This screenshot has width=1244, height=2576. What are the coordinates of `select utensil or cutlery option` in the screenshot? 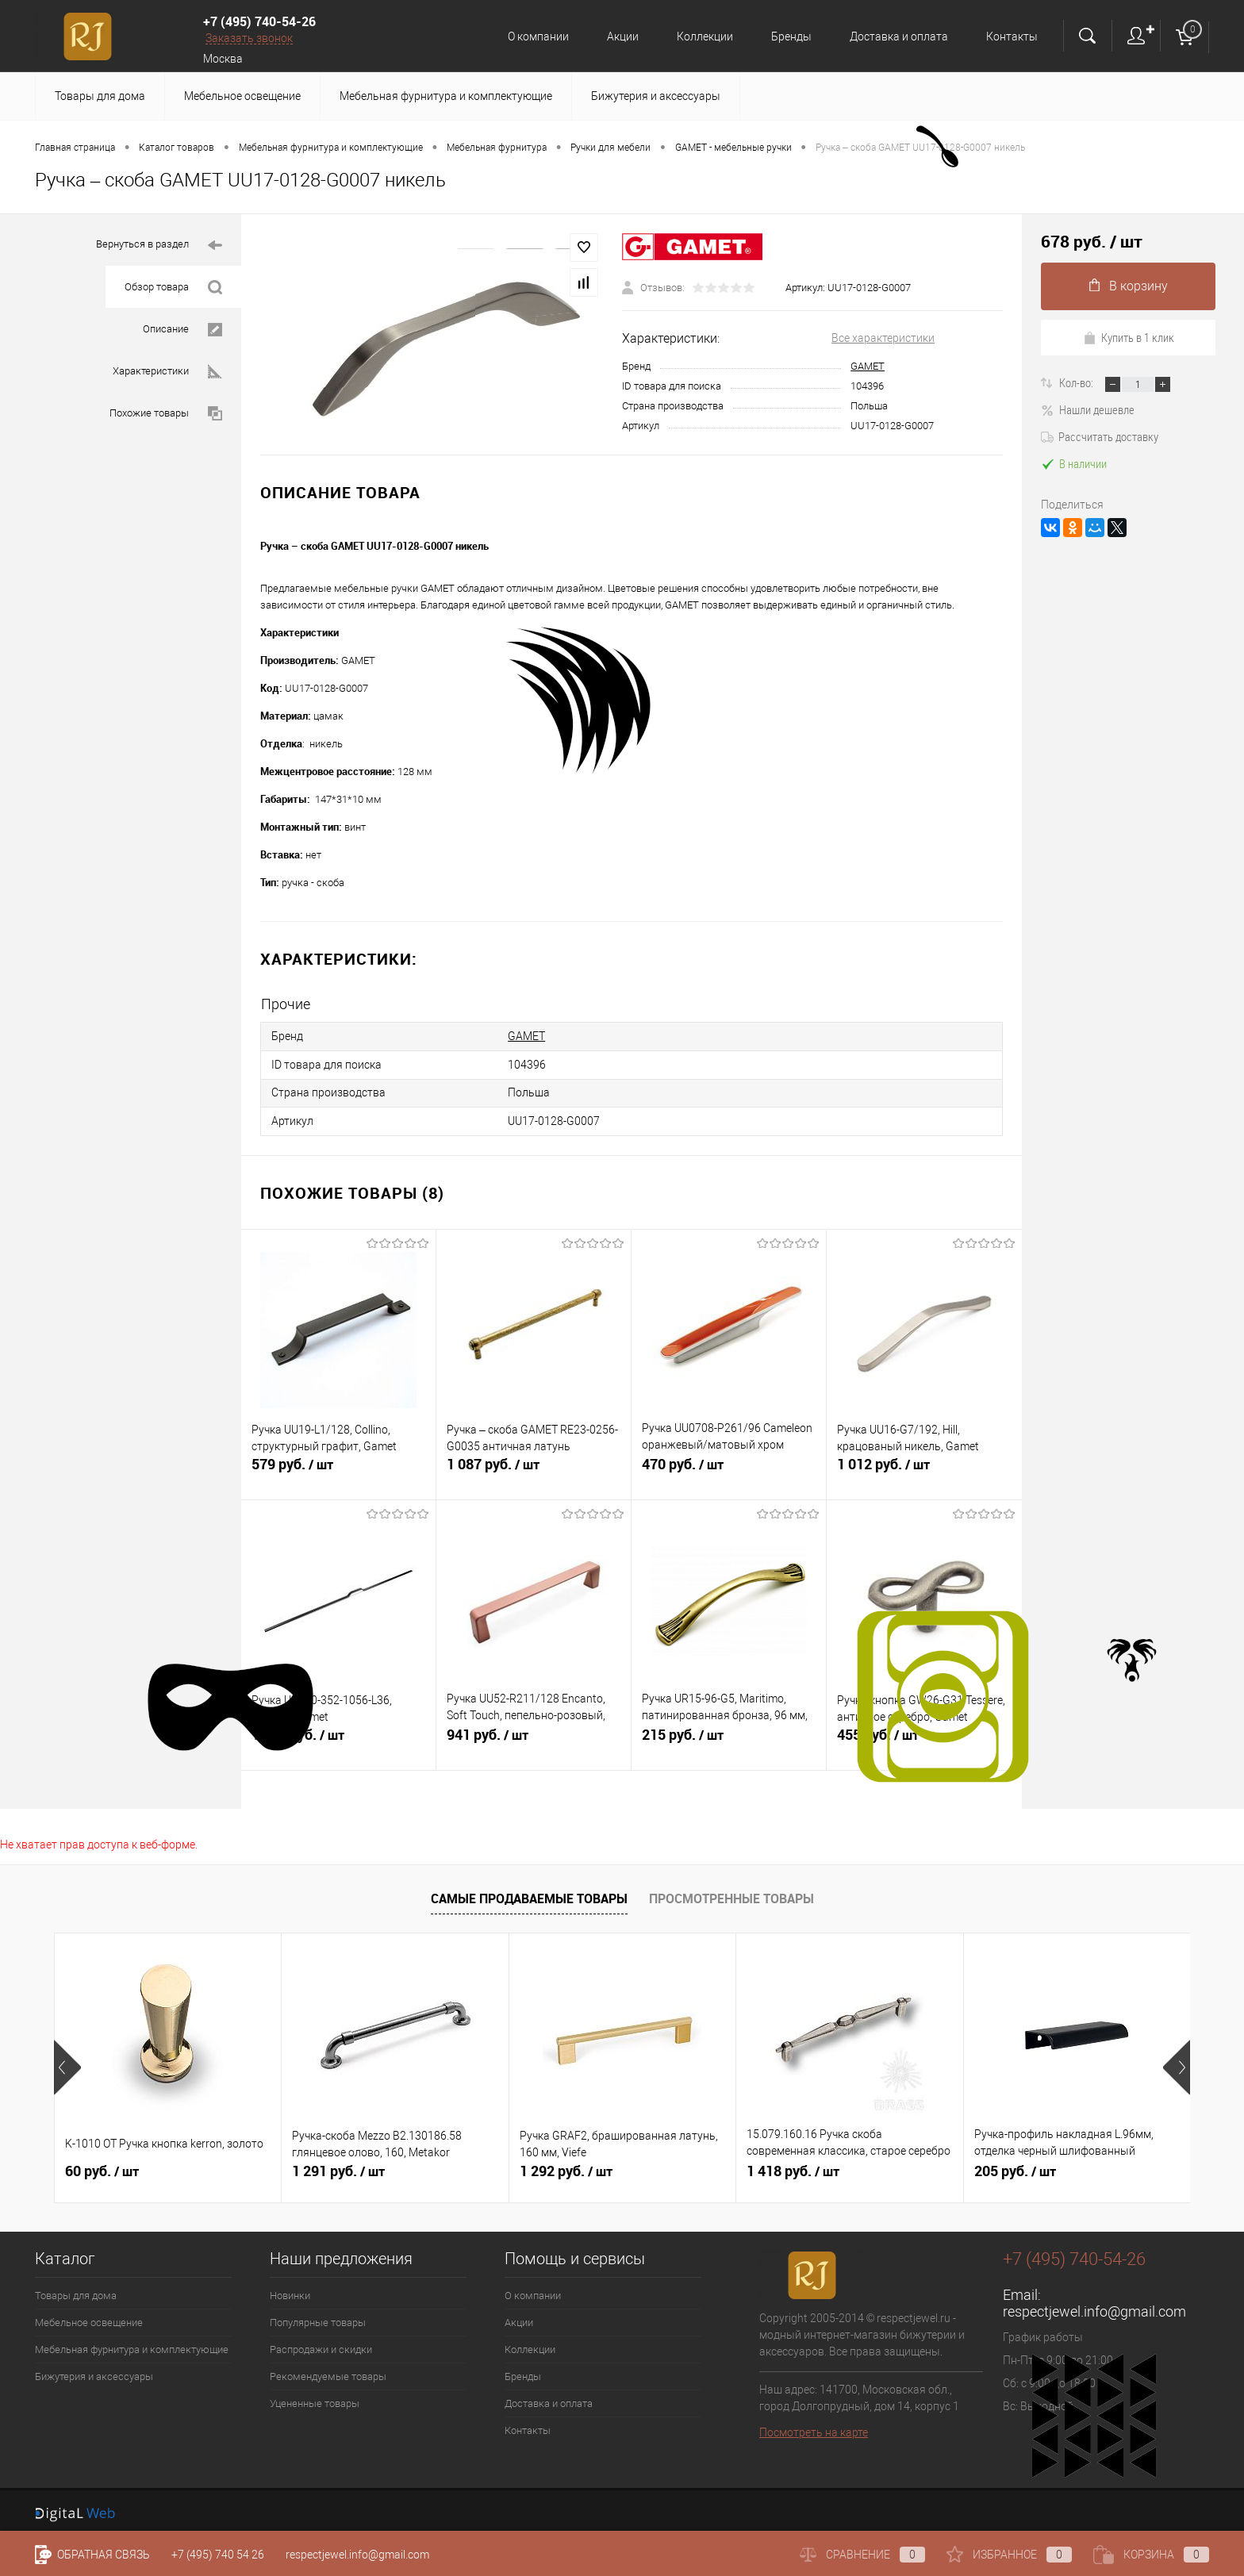 It's located at (937, 146).